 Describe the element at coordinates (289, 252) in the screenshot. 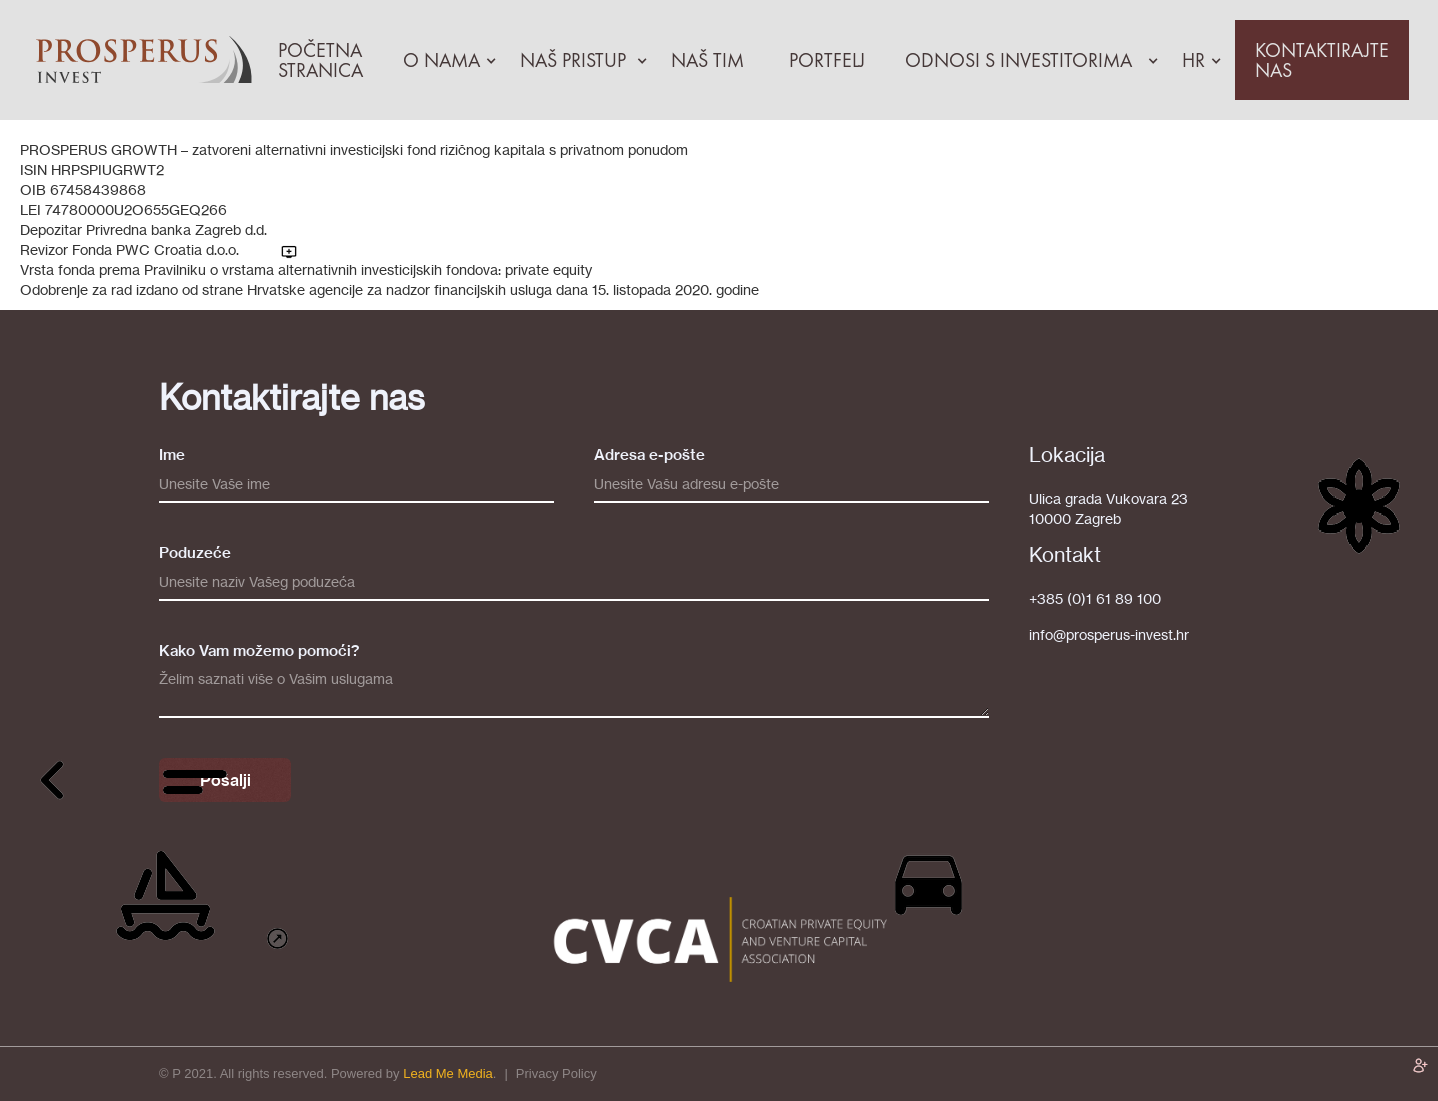

I see `add video to watch queue` at that location.